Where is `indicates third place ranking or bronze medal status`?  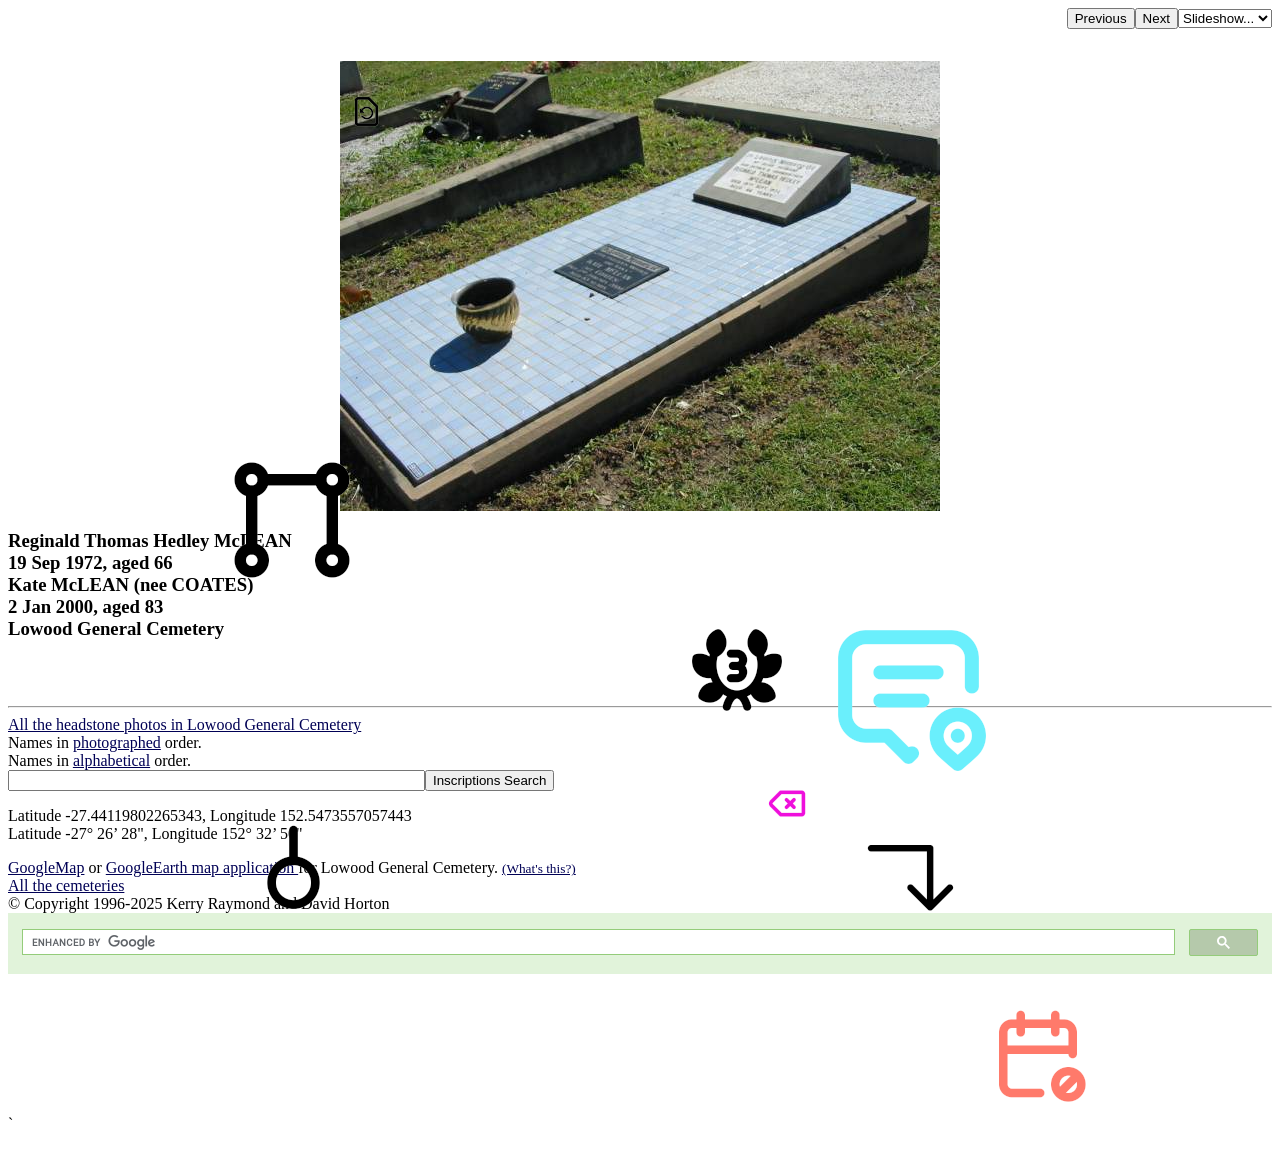 indicates third place ranking or bronze medal status is located at coordinates (737, 670).